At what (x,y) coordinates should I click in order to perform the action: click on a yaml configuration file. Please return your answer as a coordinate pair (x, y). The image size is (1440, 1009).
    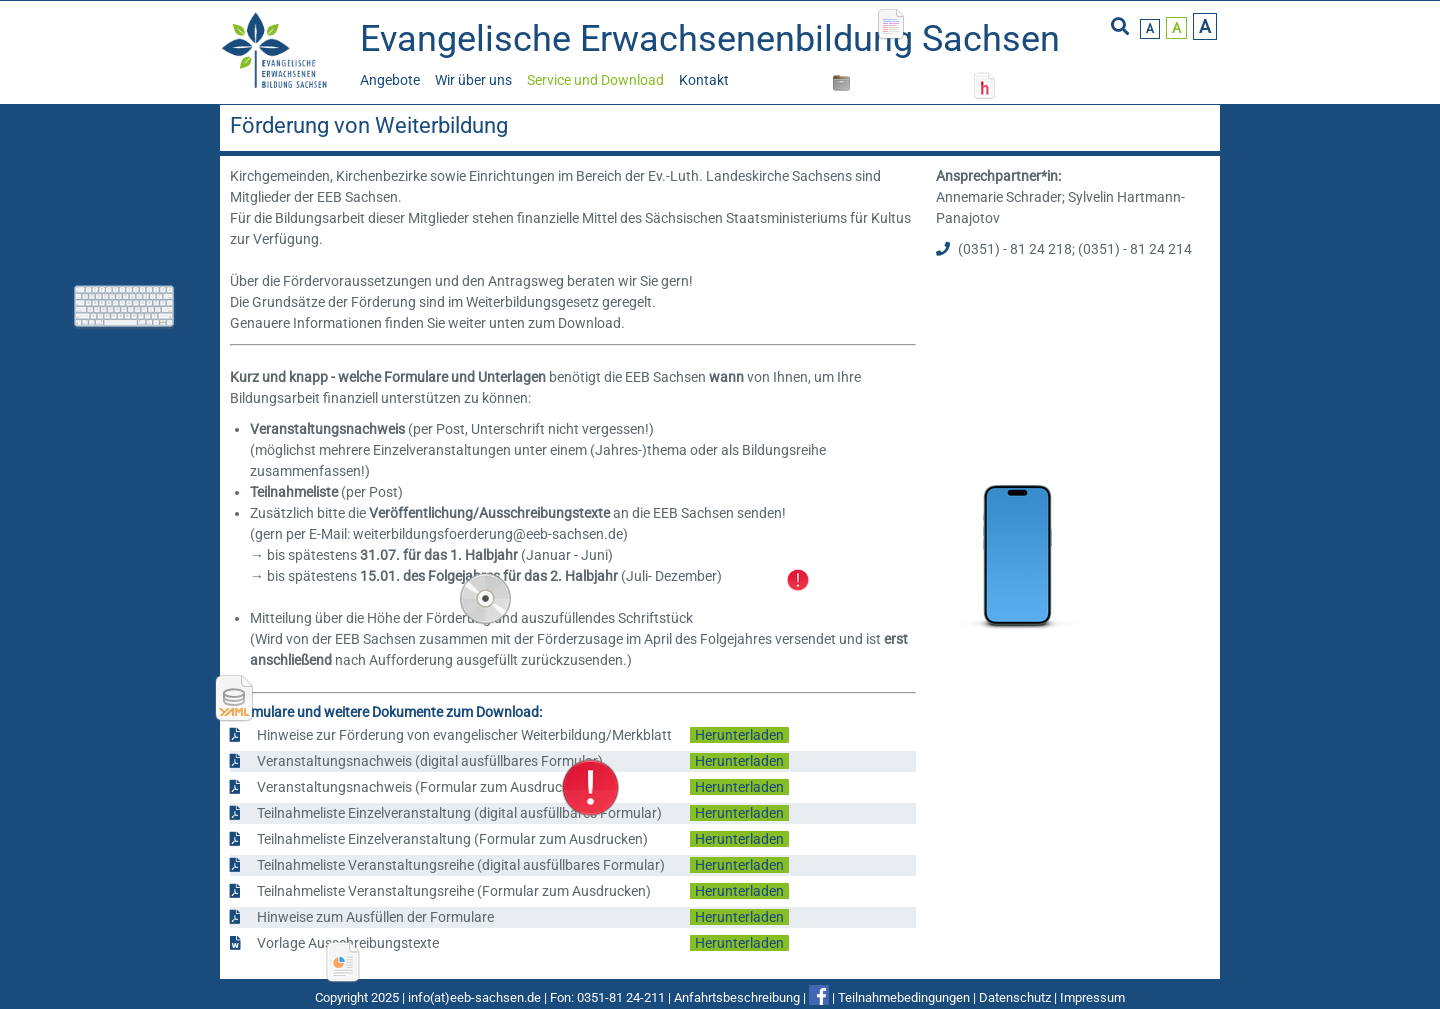
    Looking at the image, I should click on (234, 698).